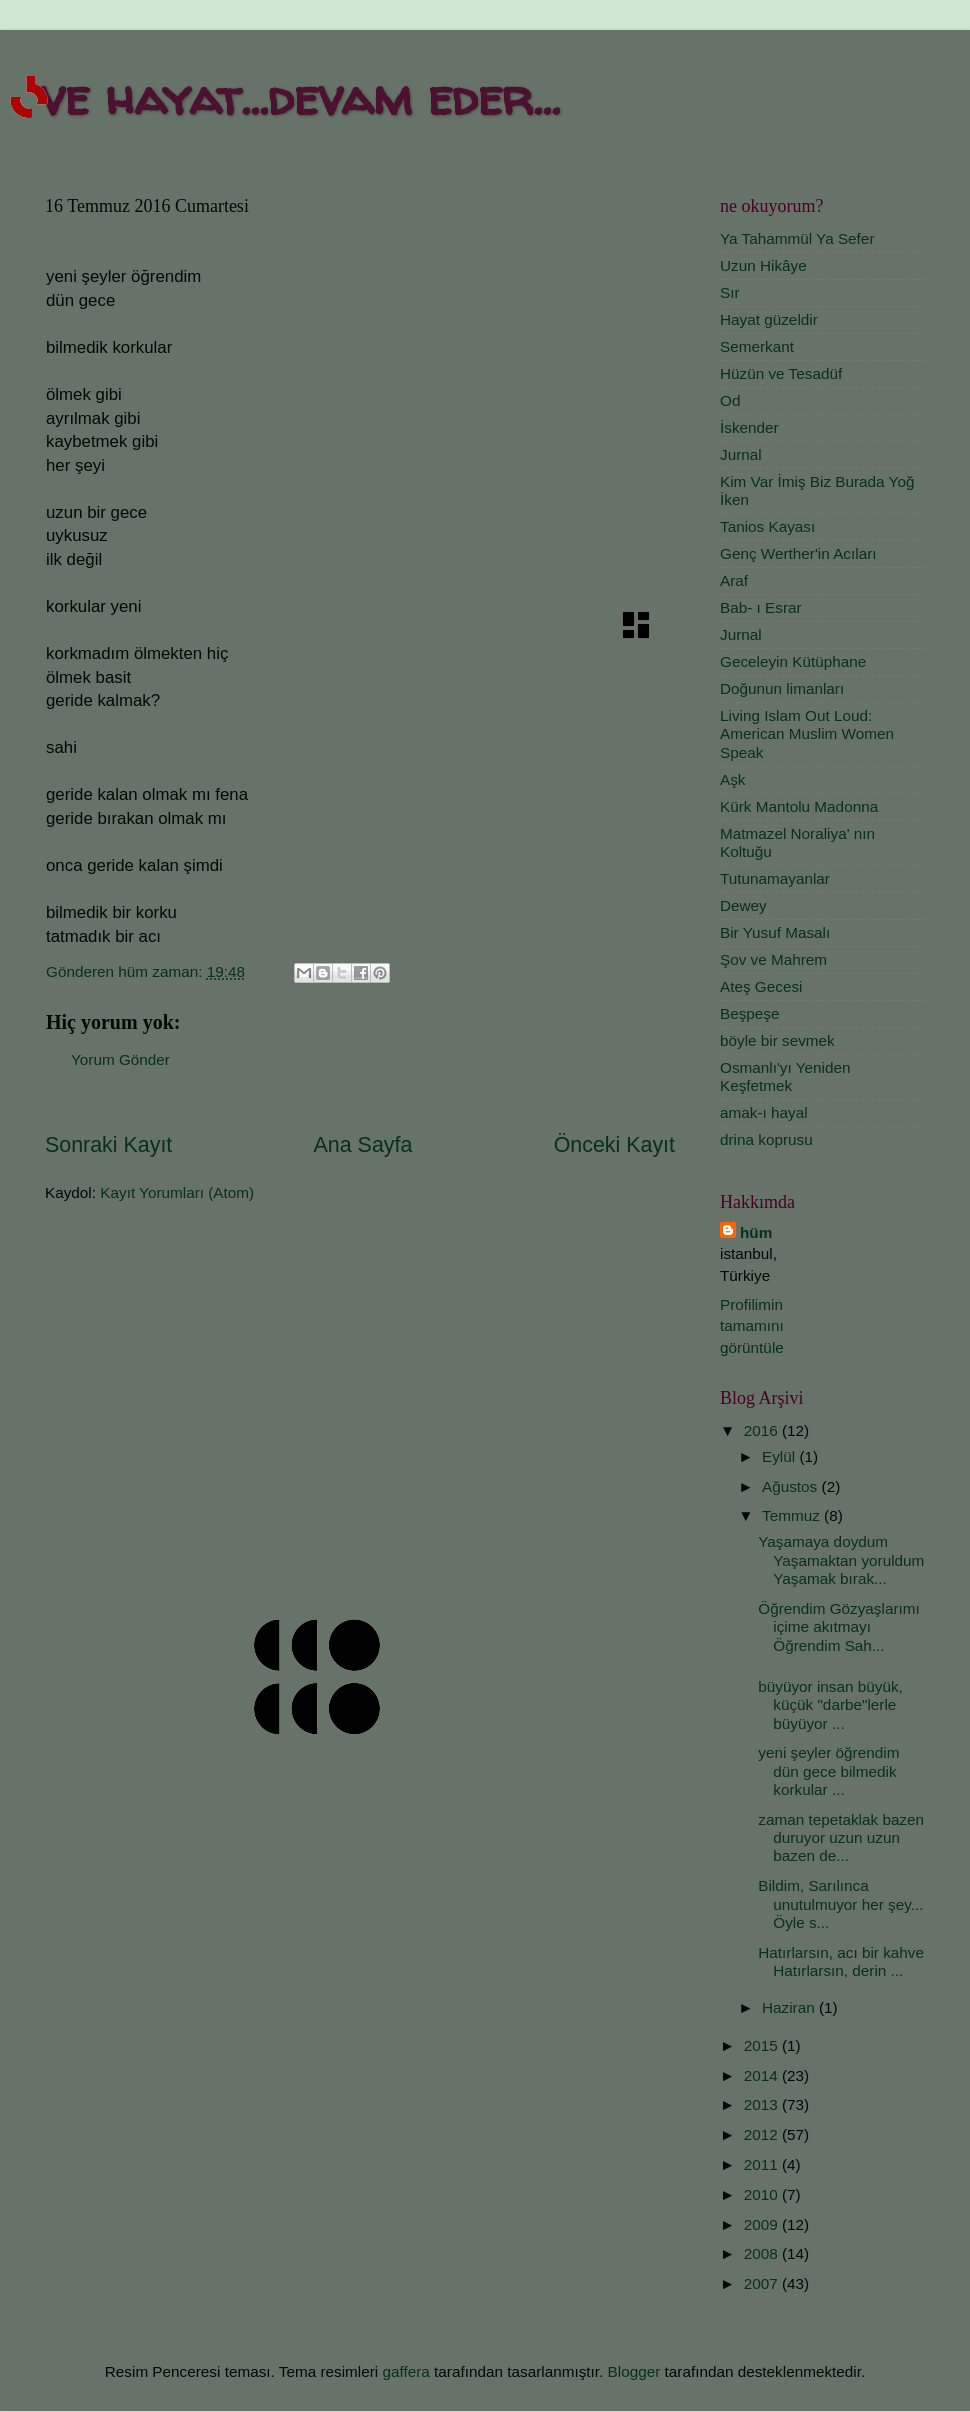 The width and height of the screenshot is (970, 2412). I want to click on open the Radio France app, so click(29, 97).